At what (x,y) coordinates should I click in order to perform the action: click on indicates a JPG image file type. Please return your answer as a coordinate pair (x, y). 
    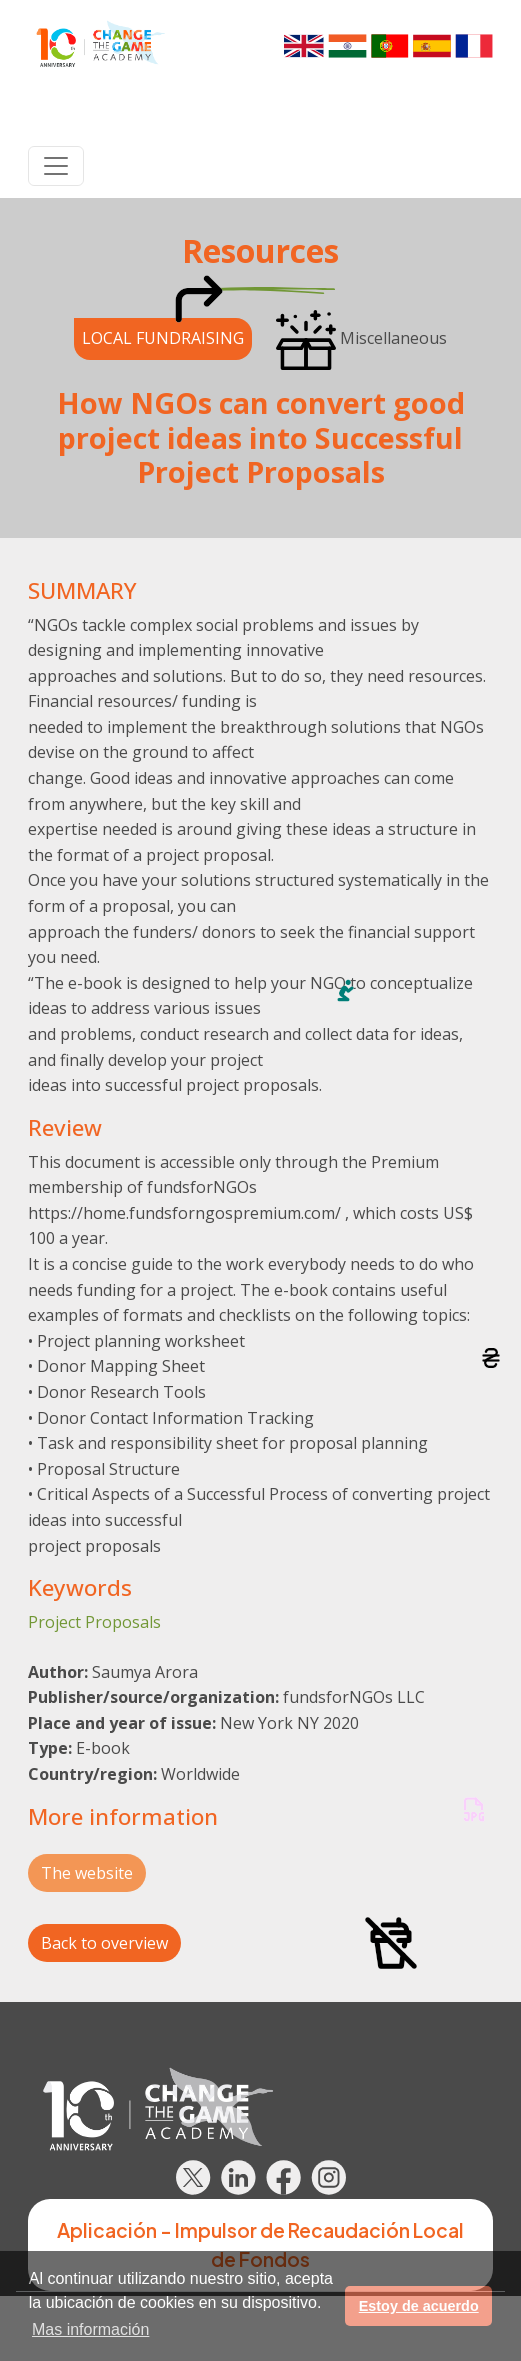
    Looking at the image, I should click on (473, 1809).